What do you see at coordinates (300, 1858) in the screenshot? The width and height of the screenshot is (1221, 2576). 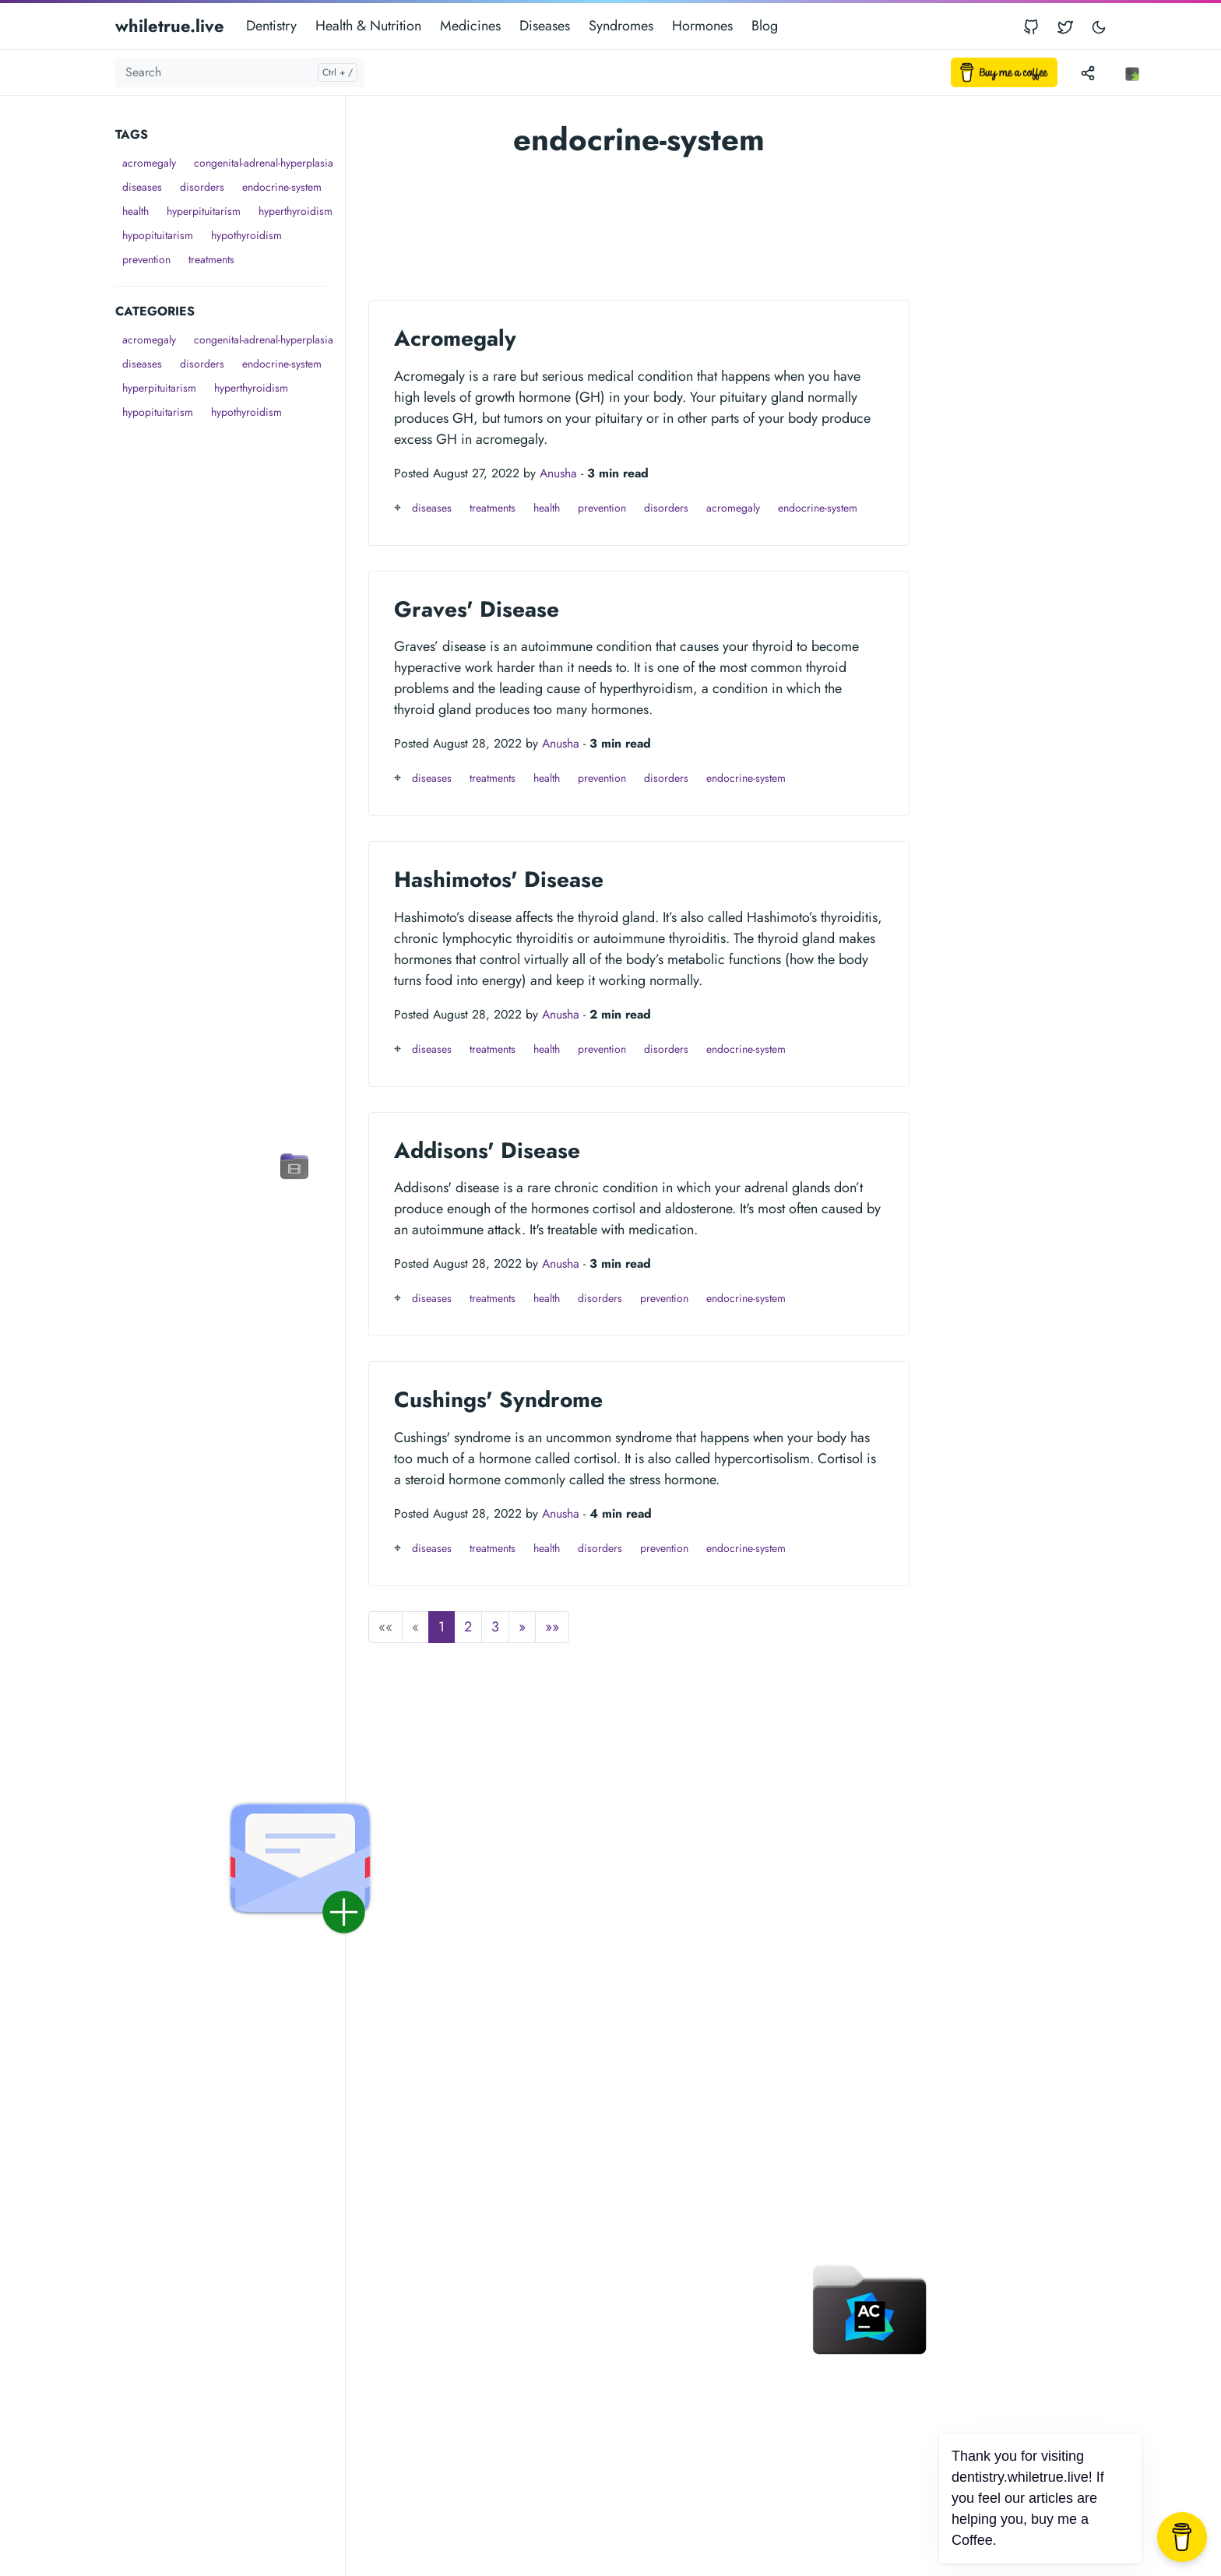 I see `compose a new email message` at bounding box center [300, 1858].